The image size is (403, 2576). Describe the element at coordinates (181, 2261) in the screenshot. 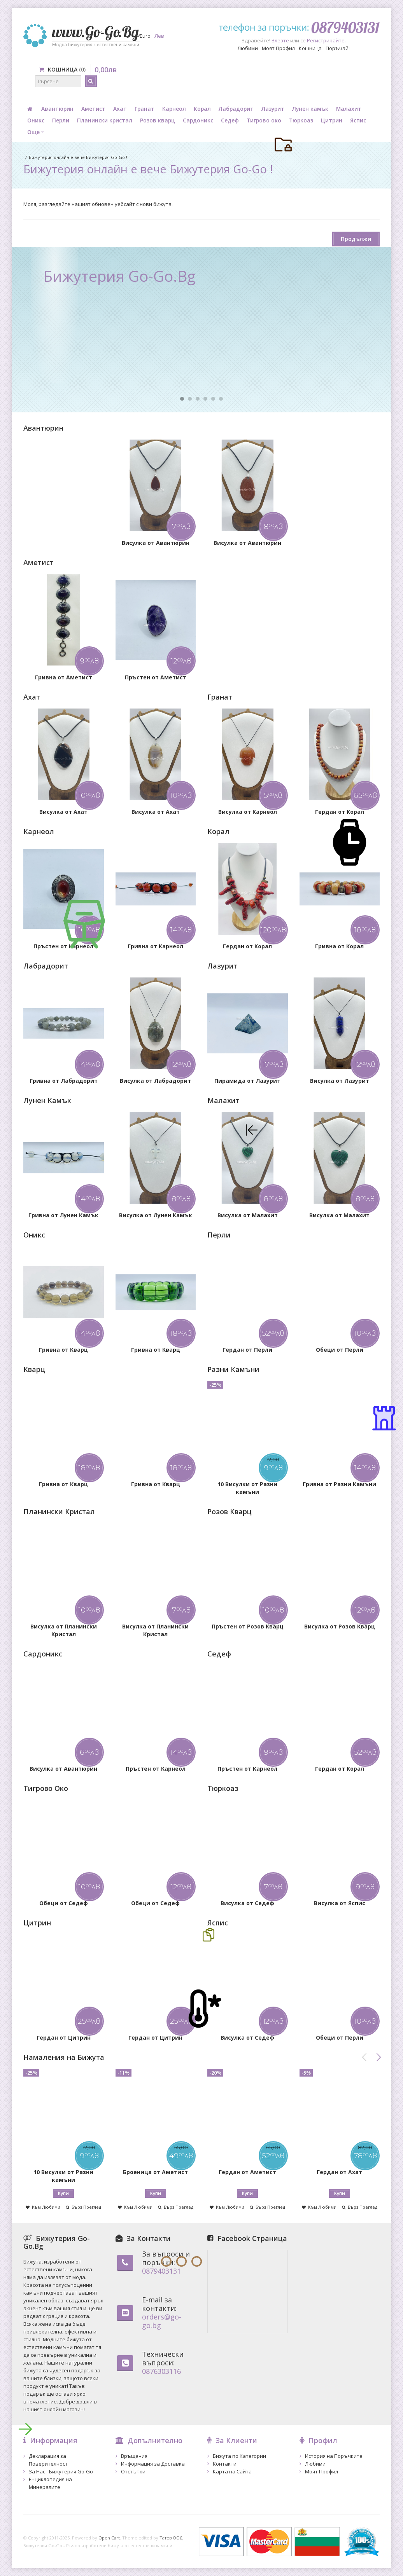

I see `open more options menu` at that location.